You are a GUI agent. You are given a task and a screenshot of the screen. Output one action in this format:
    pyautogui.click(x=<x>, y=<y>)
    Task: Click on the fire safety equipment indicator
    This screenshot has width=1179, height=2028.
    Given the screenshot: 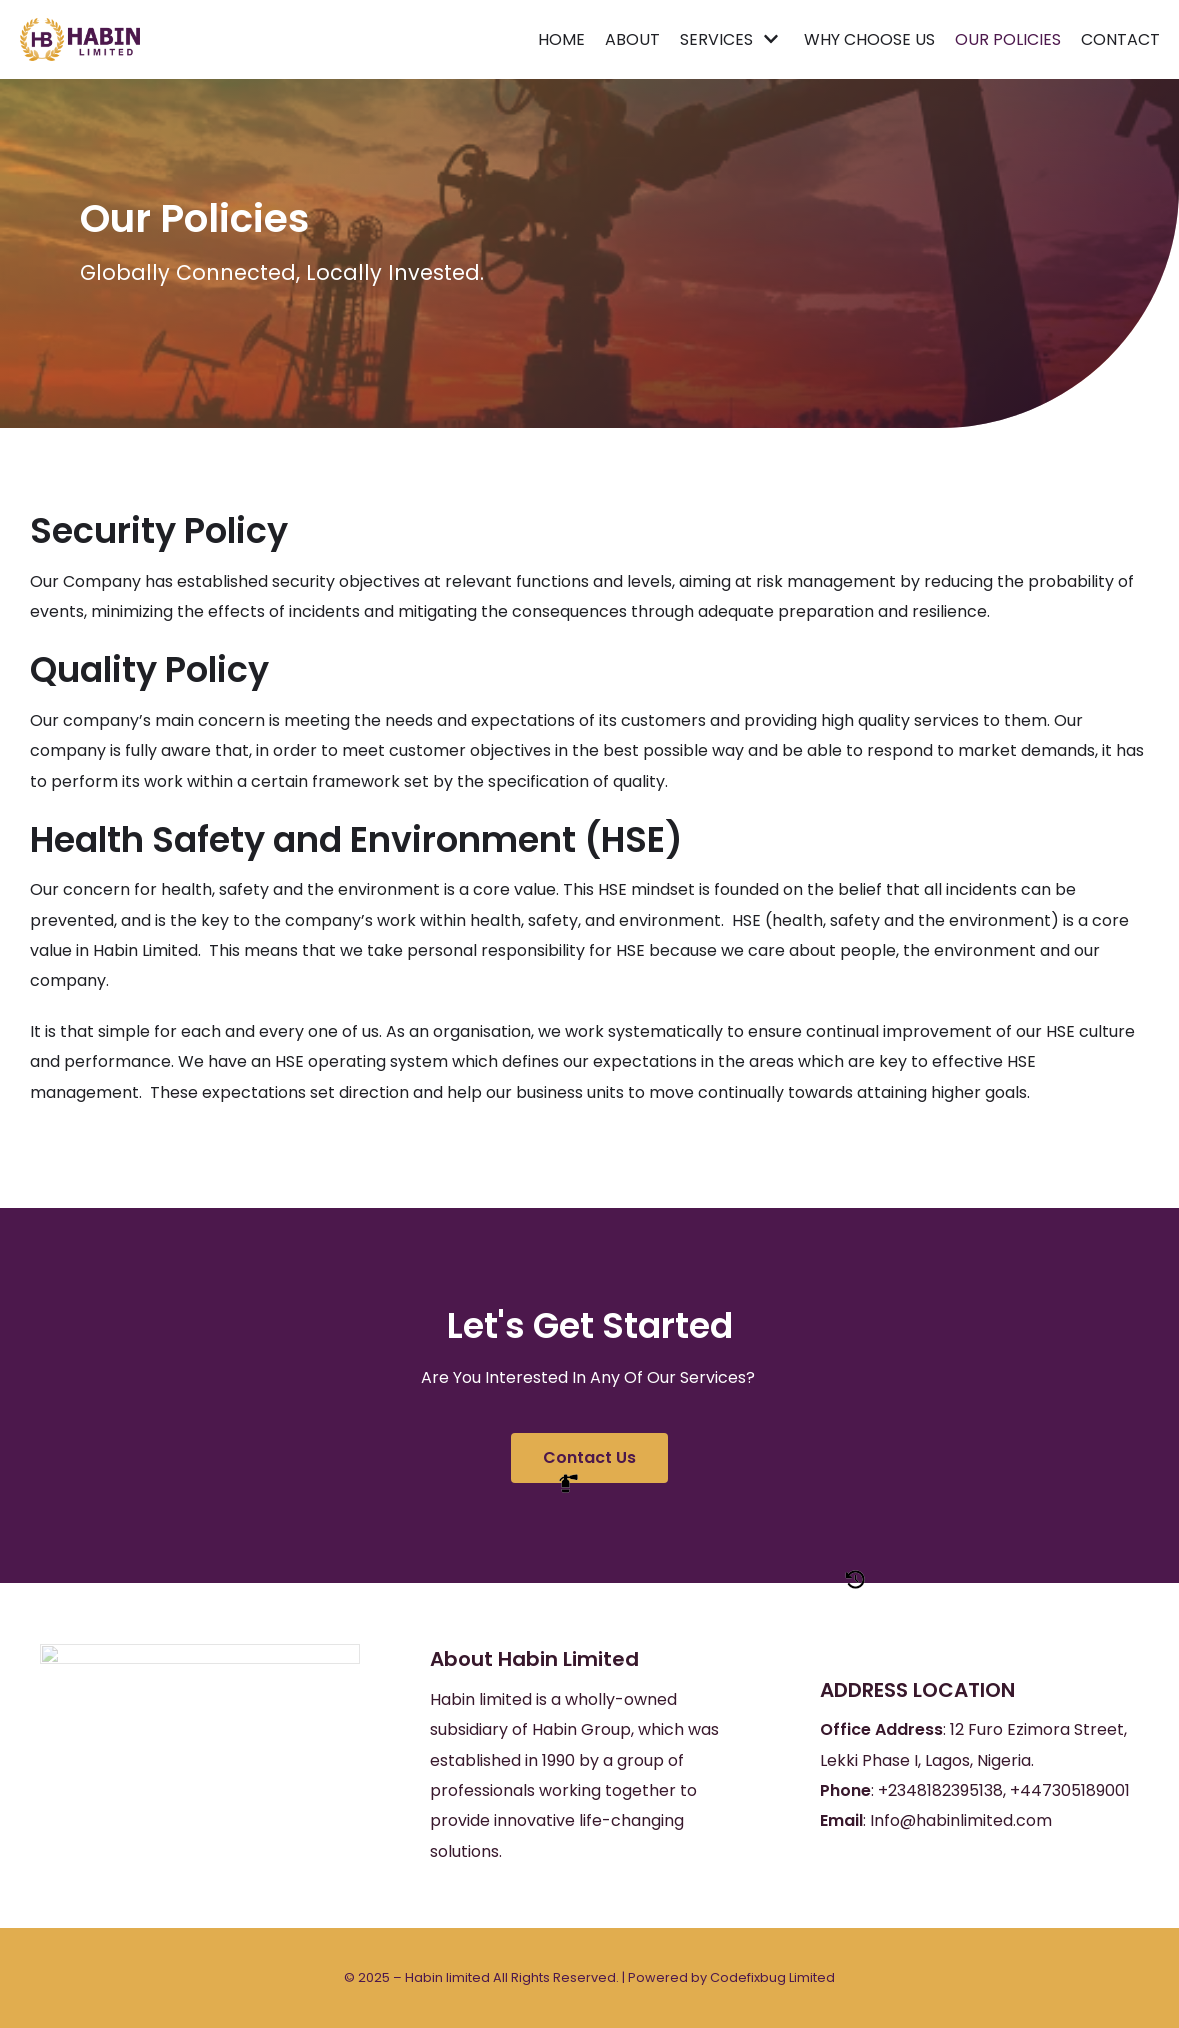 What is the action you would take?
    pyautogui.click(x=568, y=1483)
    